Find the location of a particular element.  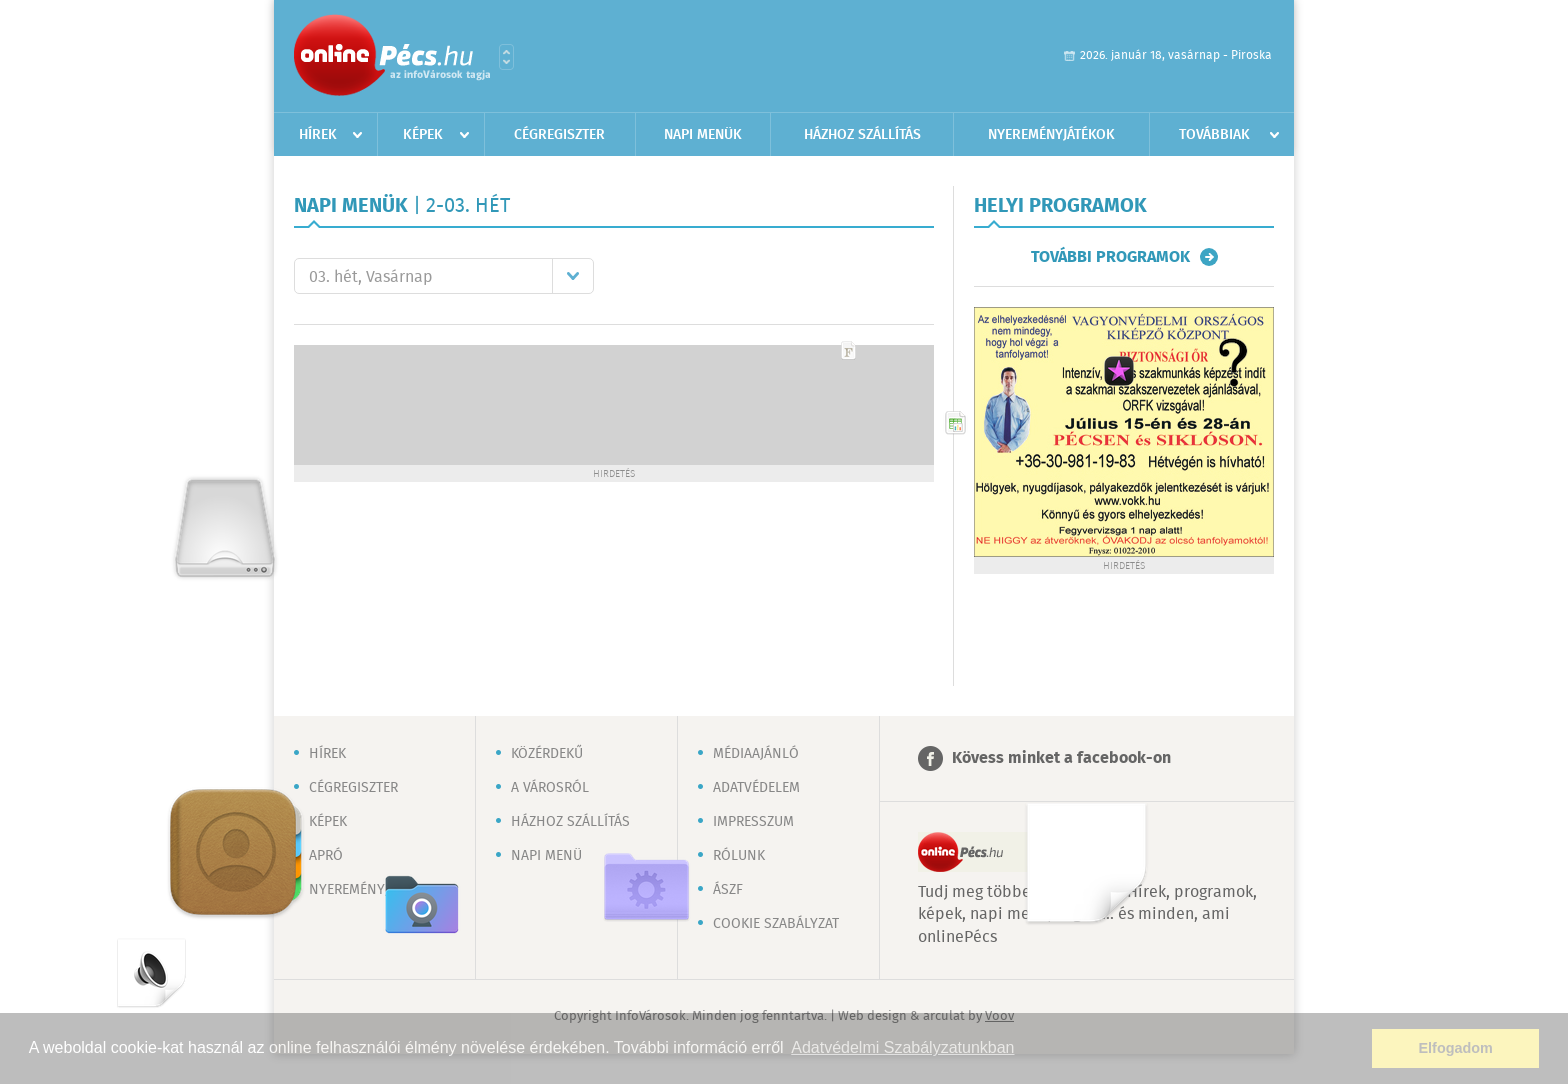

open the iTunes Store app is located at coordinates (1119, 371).